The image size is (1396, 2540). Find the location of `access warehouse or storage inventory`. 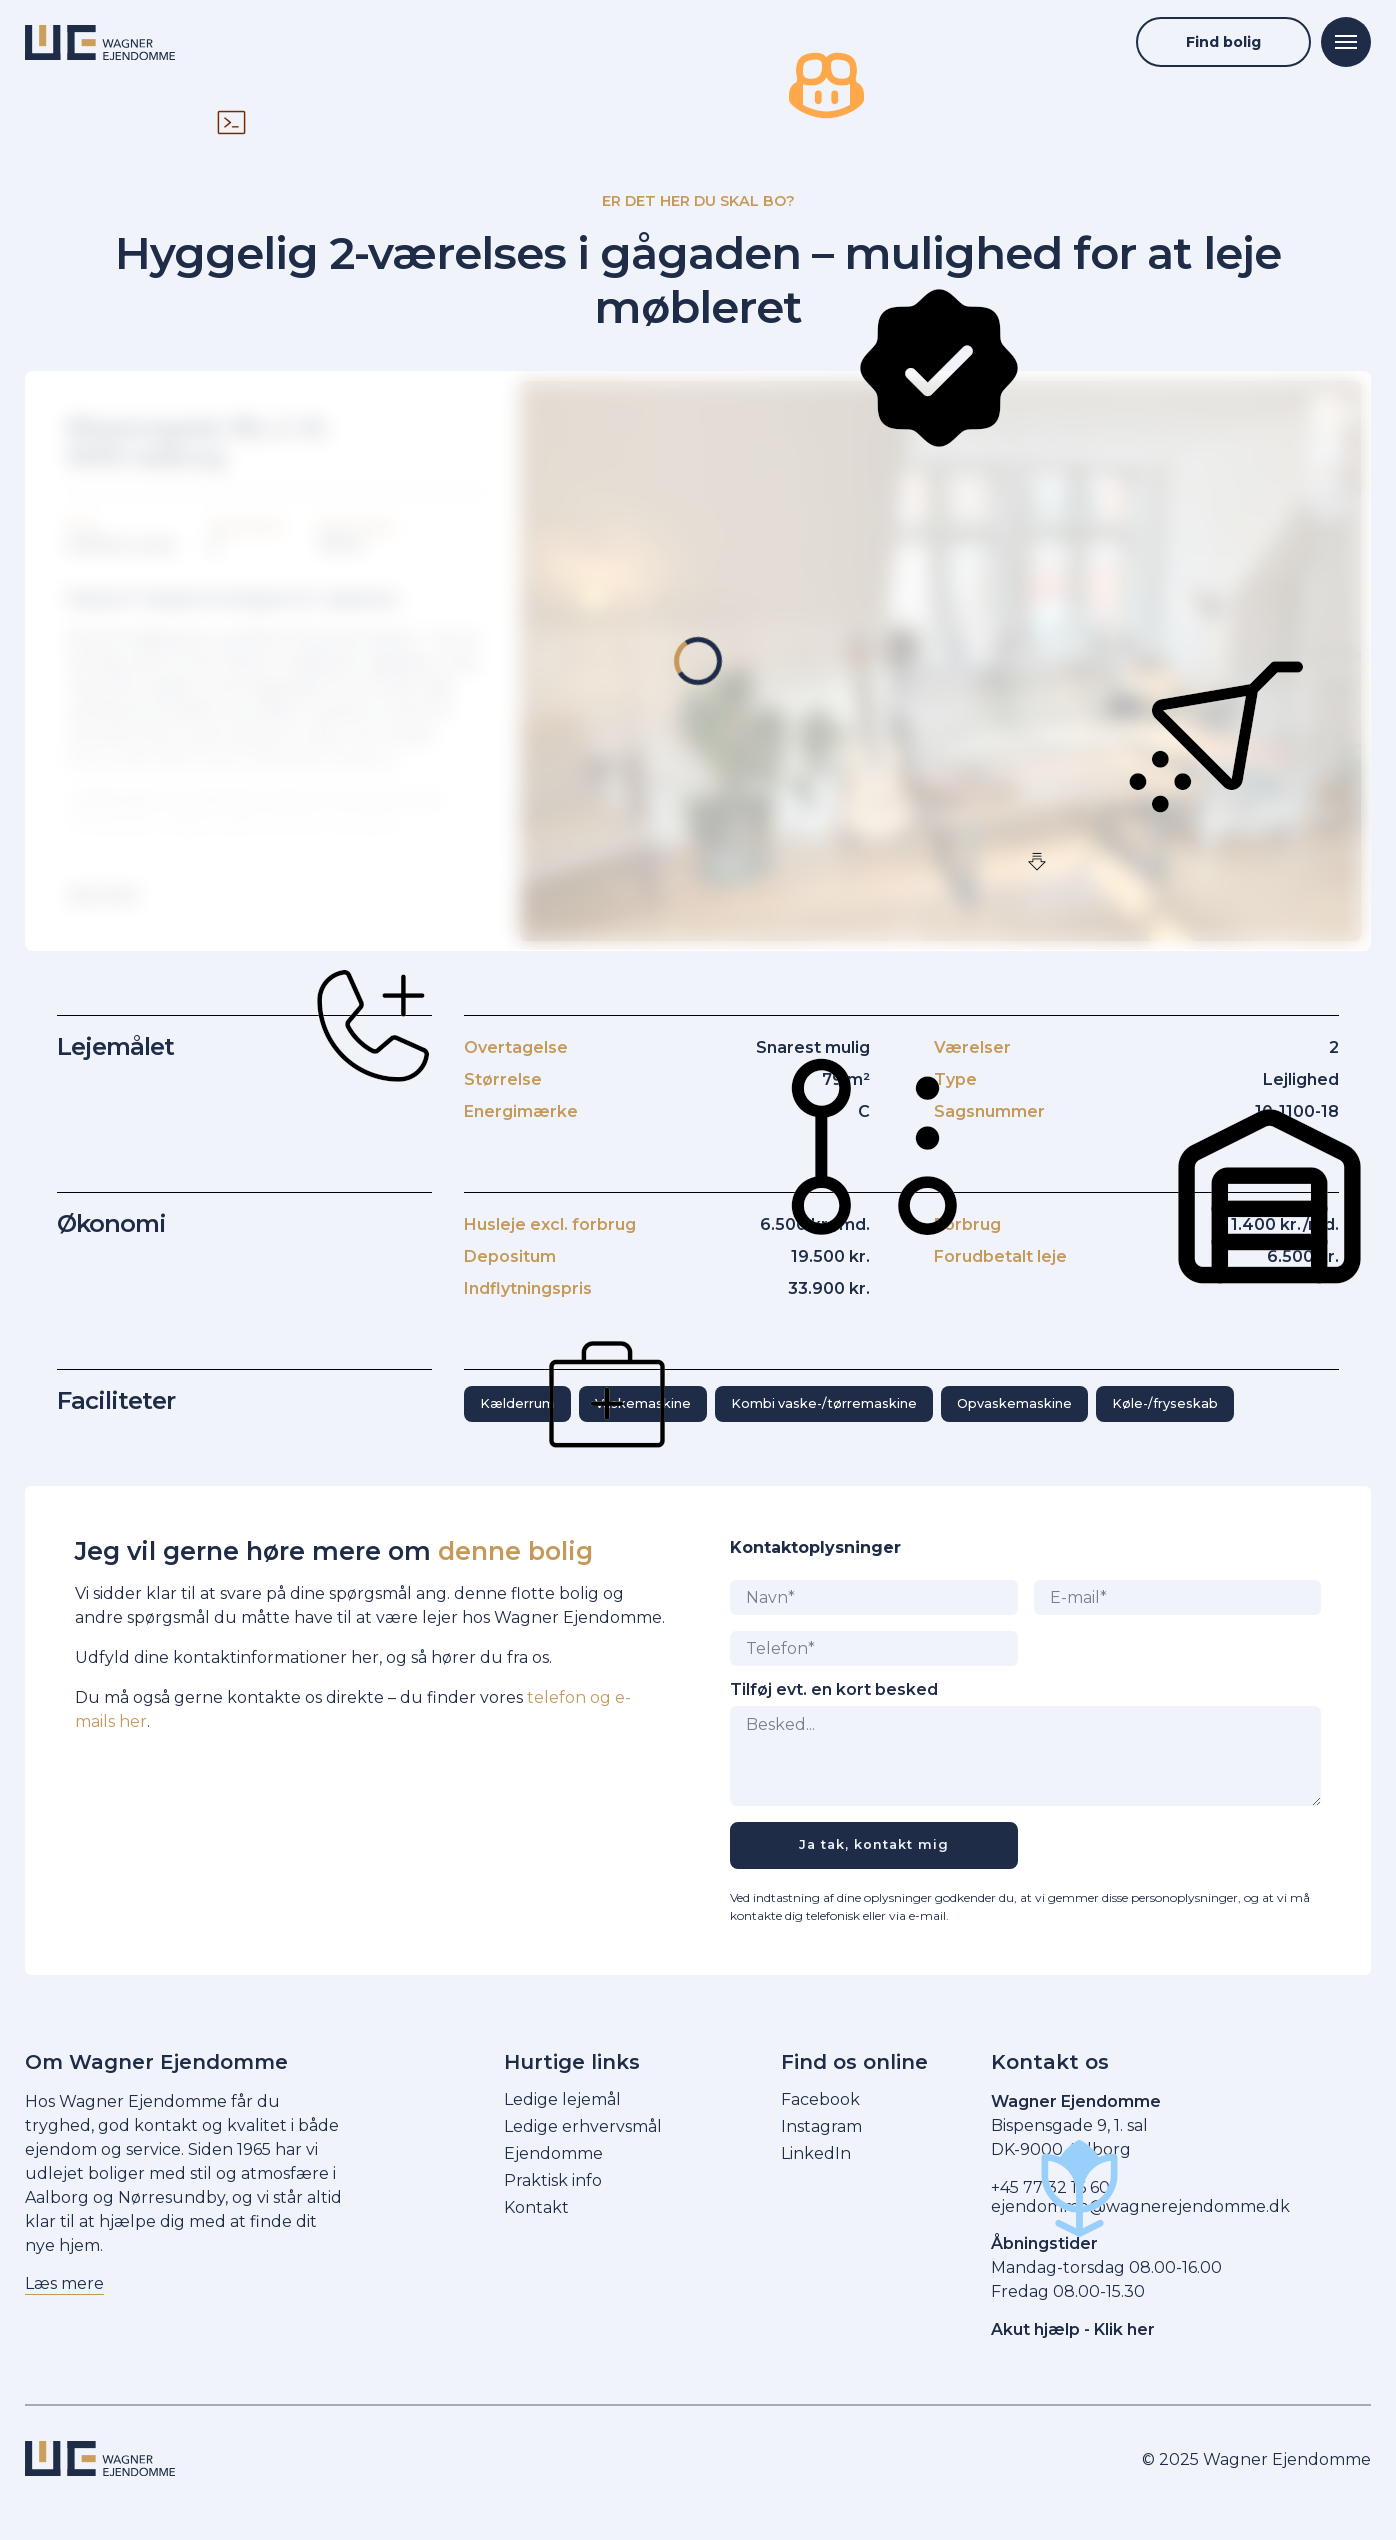

access warehouse or storage inventory is located at coordinates (1269, 1200).